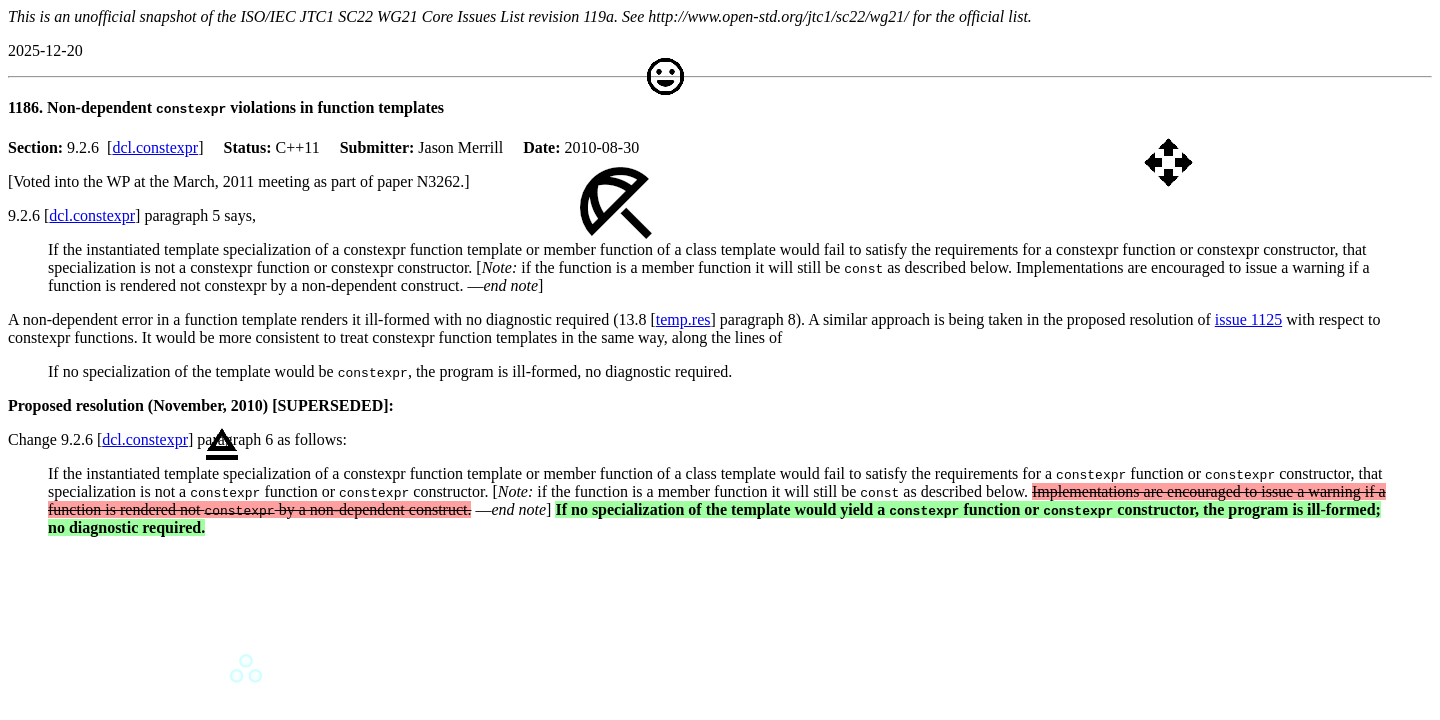 The height and width of the screenshot is (720, 1440). I want to click on move or drag this element freely, so click(1168, 162).